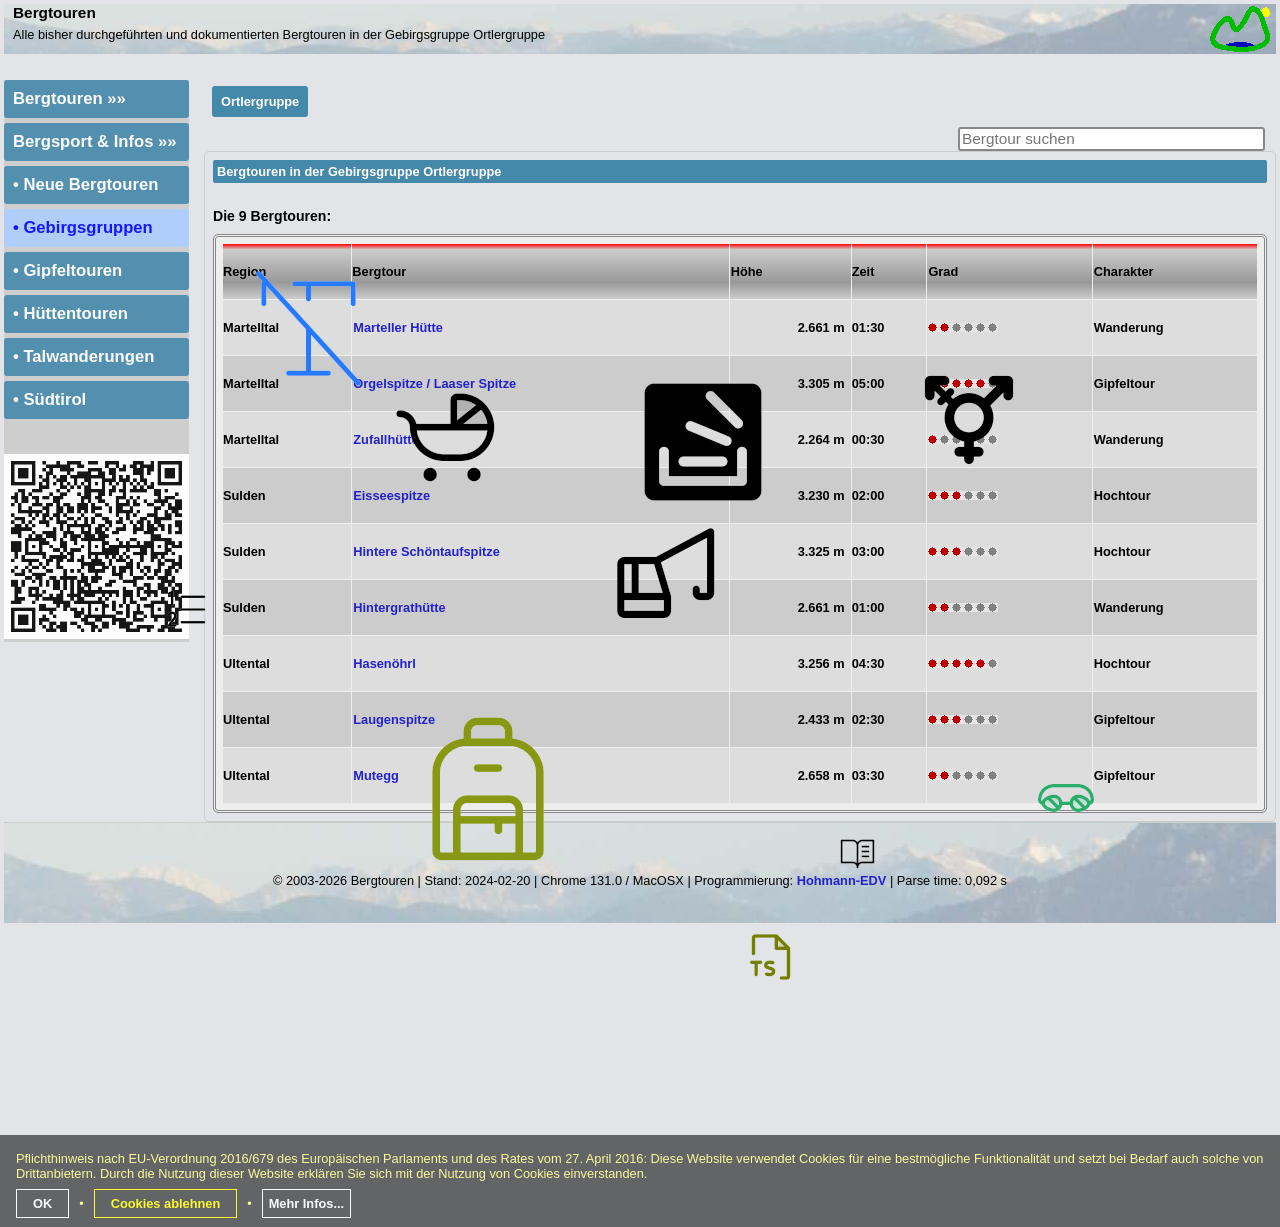  I want to click on access your inventory or stored items, so click(488, 794).